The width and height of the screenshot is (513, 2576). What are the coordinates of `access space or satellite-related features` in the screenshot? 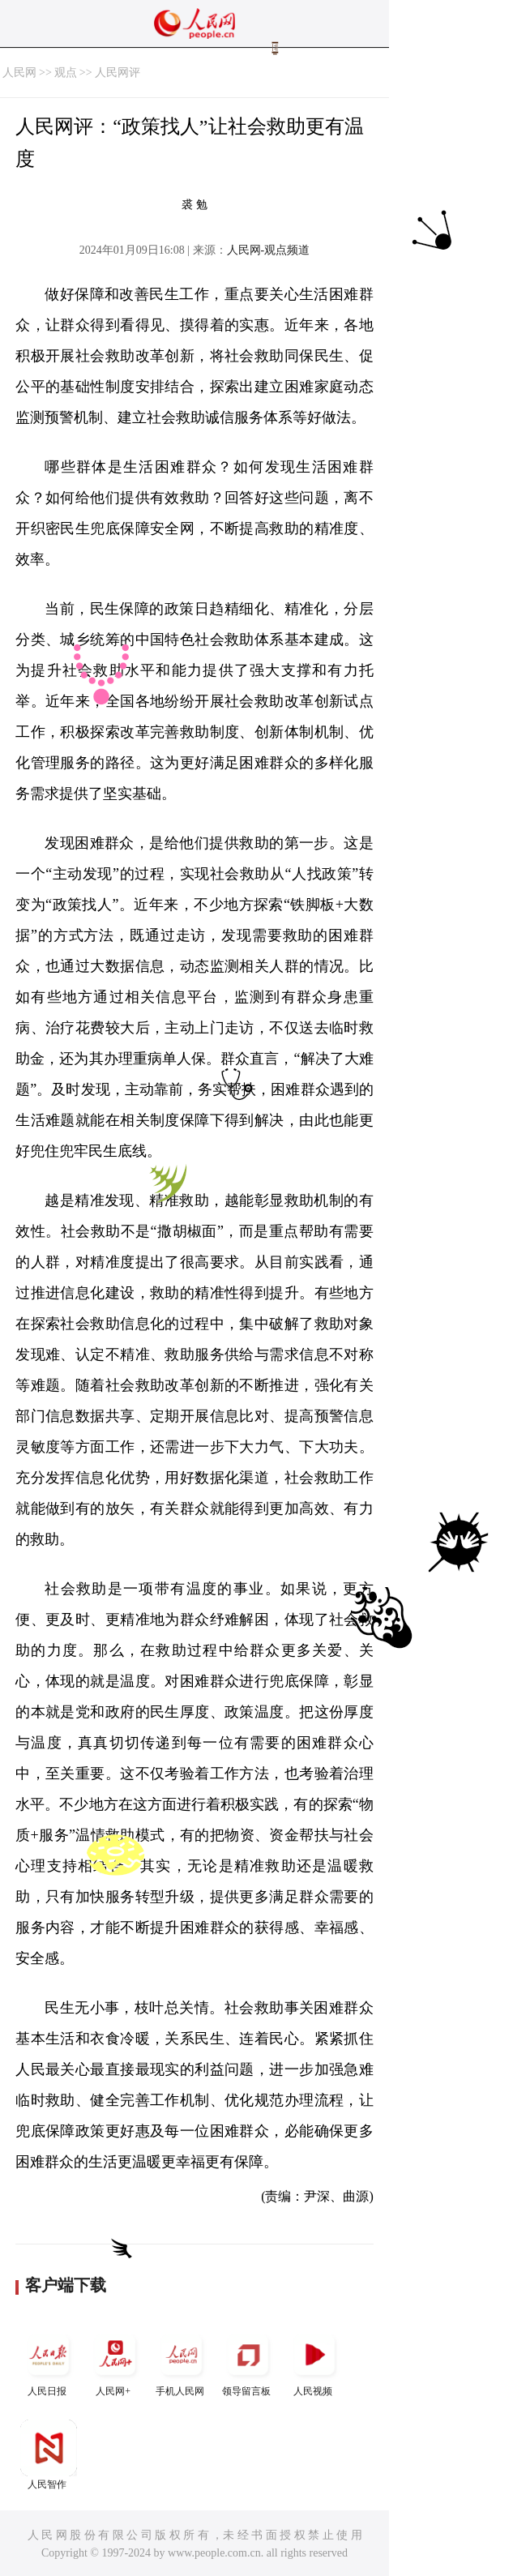 It's located at (432, 230).